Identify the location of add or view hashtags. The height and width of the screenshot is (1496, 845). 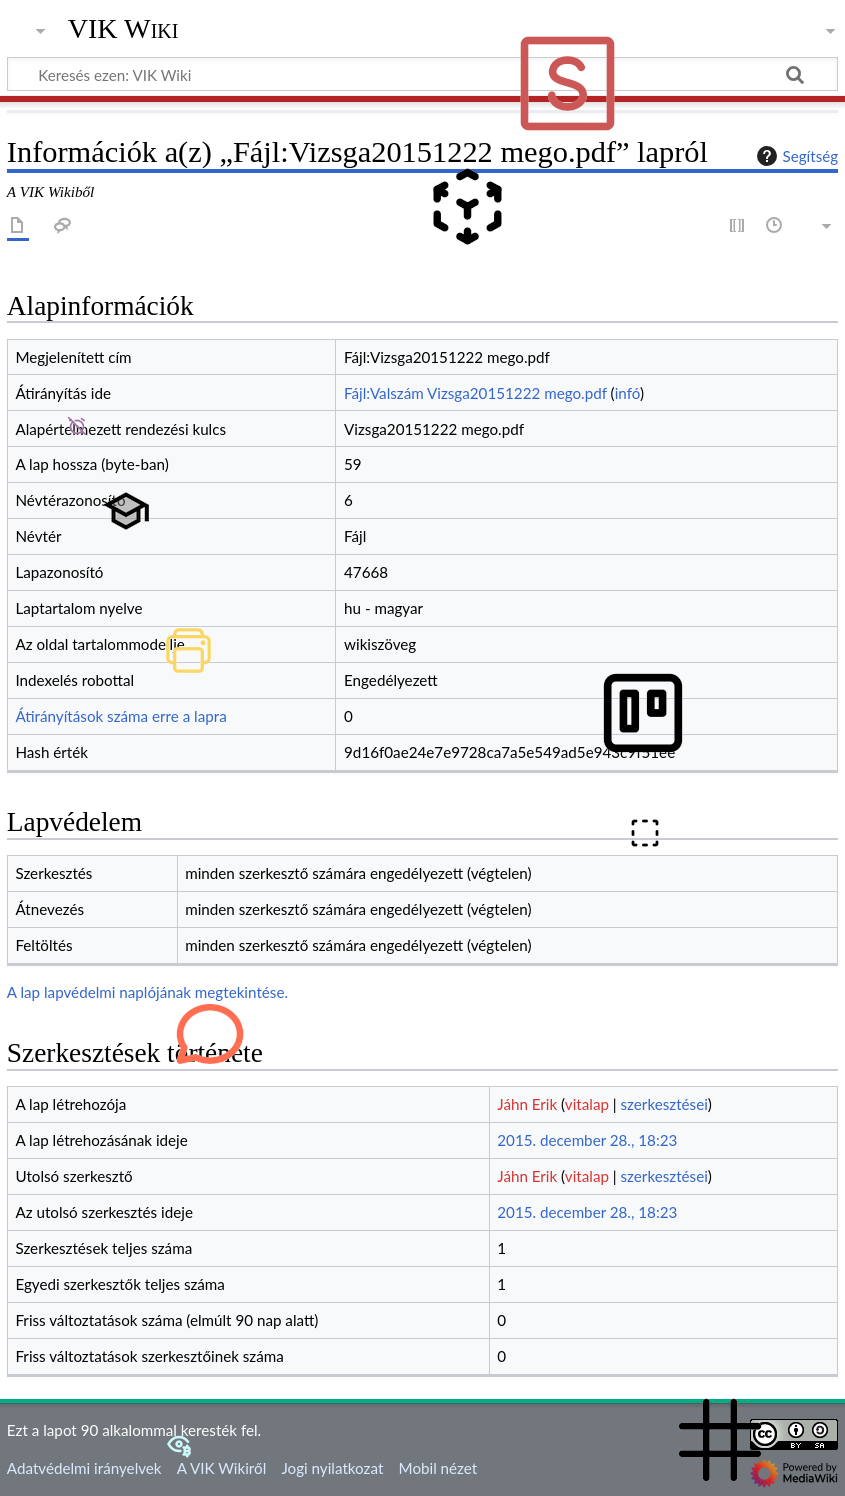
(720, 1440).